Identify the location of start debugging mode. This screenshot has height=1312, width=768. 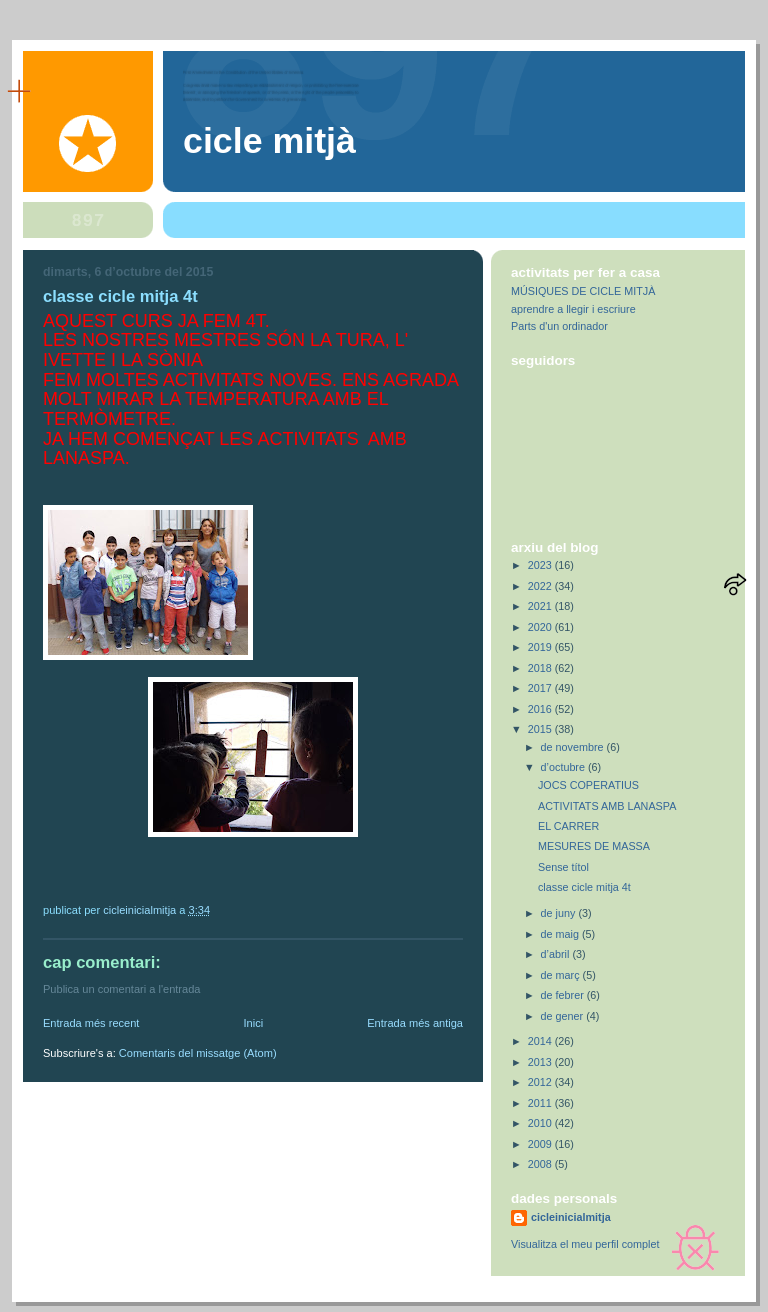
(695, 1248).